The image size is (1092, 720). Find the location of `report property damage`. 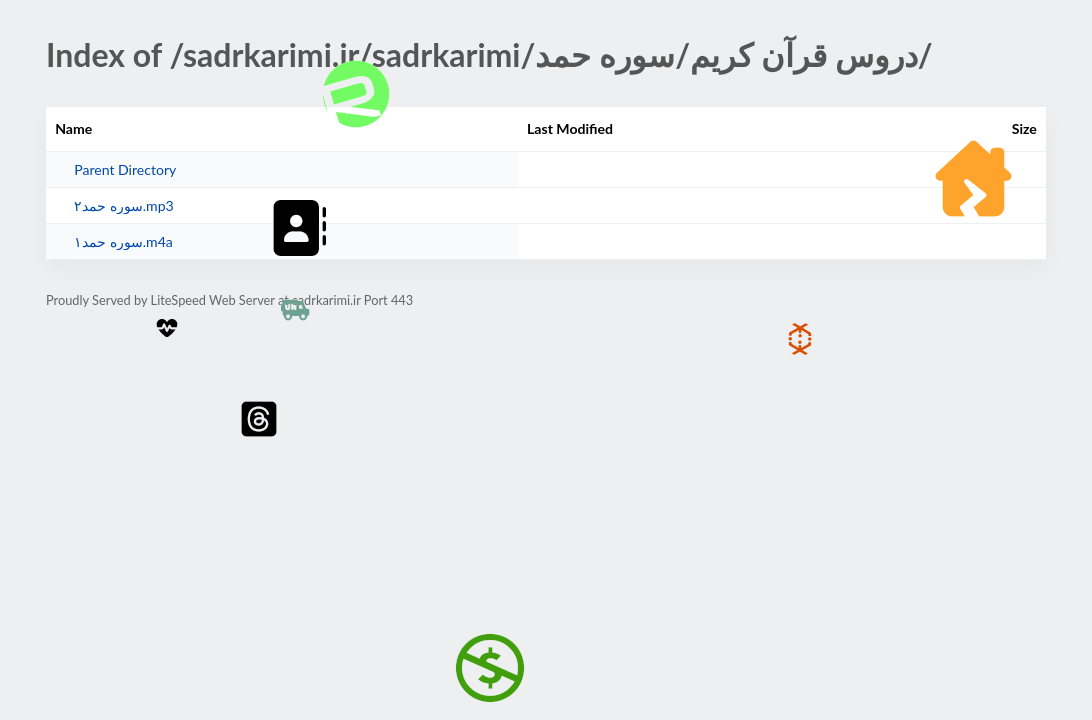

report property damage is located at coordinates (973, 178).